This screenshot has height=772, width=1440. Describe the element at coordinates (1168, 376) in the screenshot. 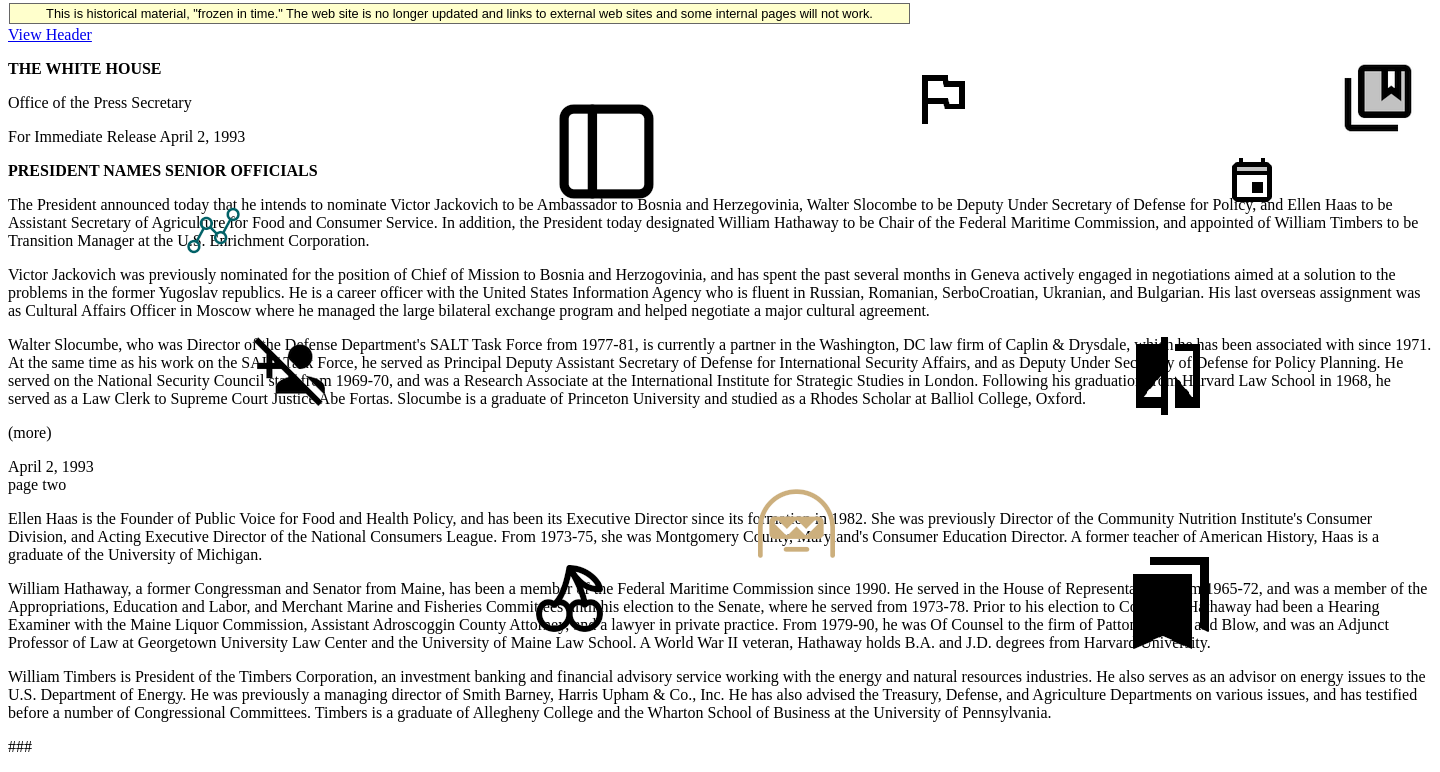

I see `compare two images side by side` at that location.